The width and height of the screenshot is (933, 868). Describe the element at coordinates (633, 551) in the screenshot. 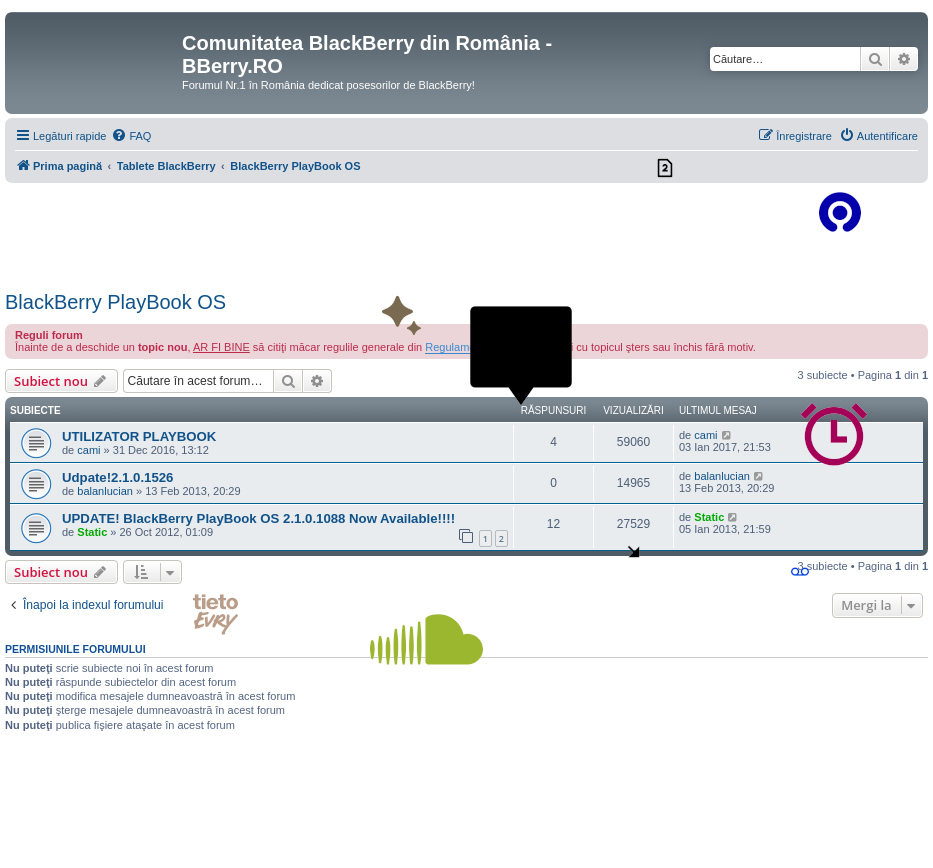

I see `navigate to the next item below` at that location.